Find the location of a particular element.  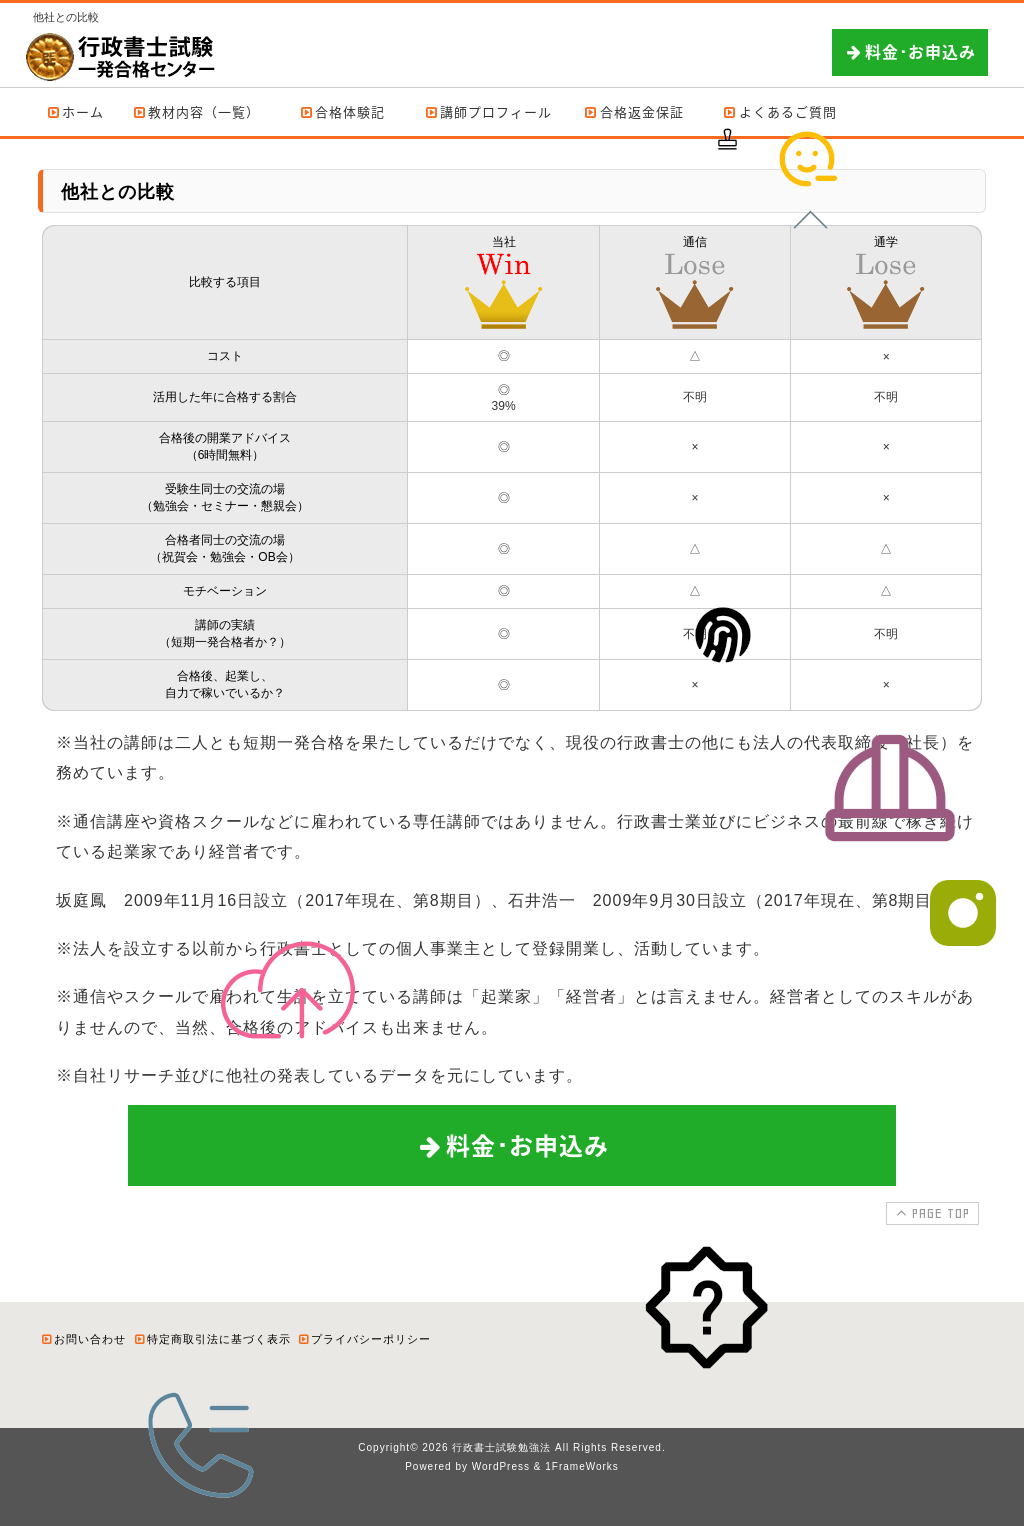

indicates unverified or unknown status is located at coordinates (706, 1307).